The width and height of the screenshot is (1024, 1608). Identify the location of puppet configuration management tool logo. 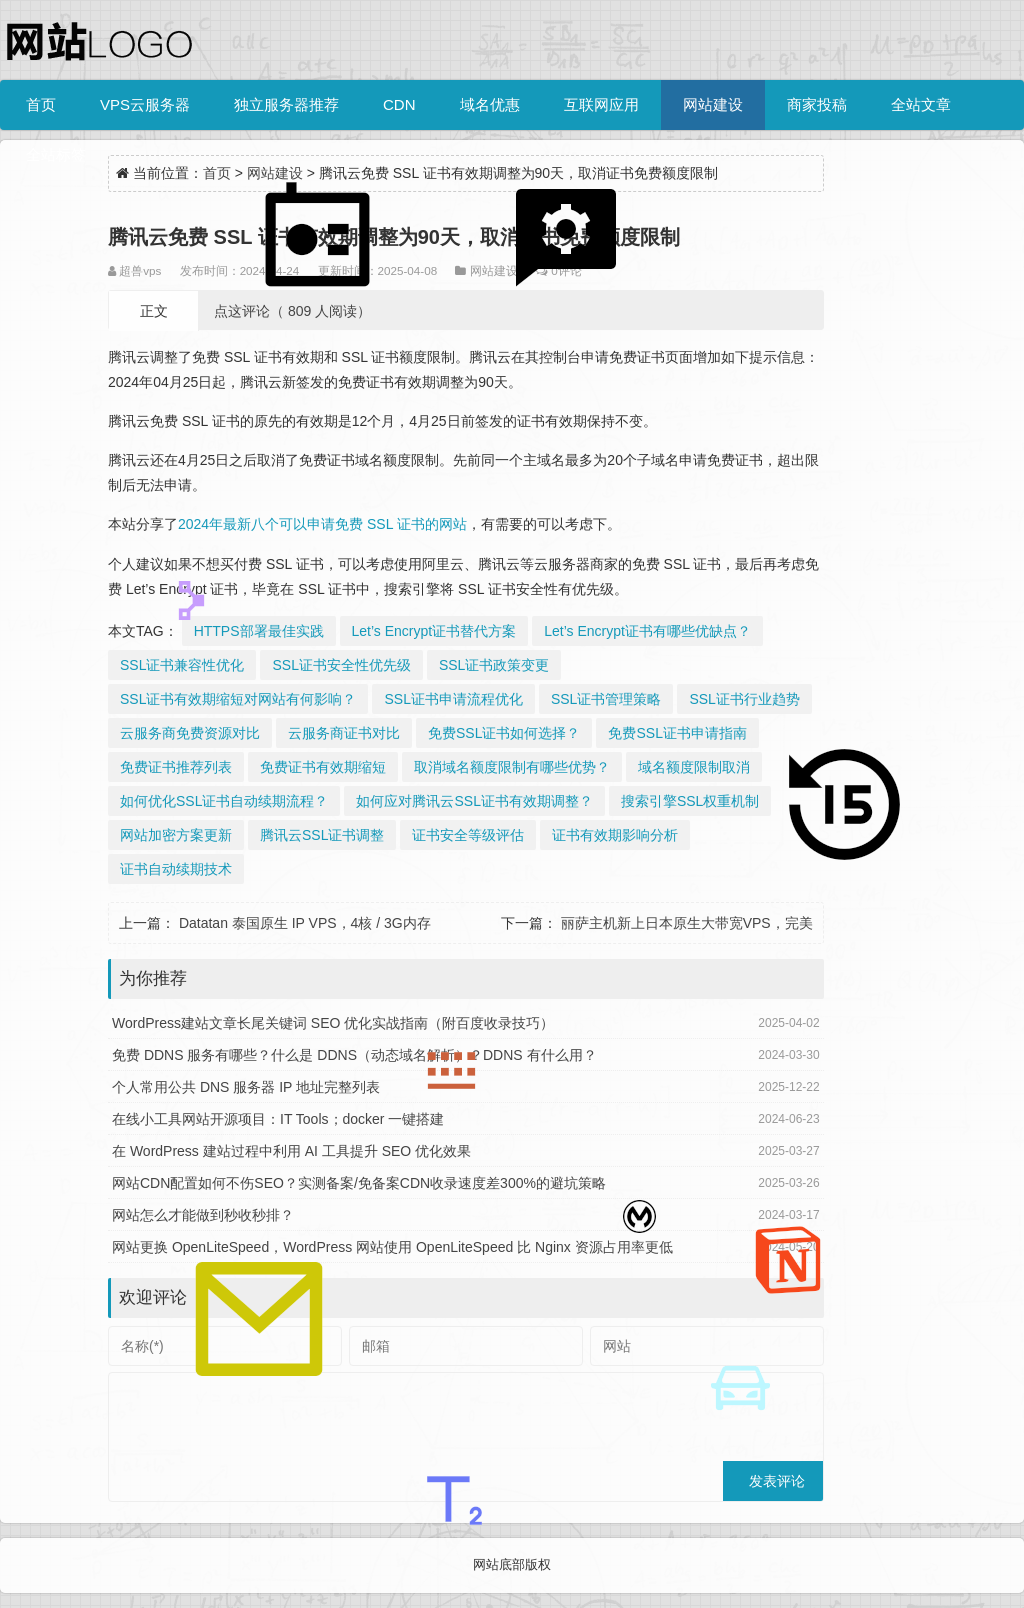
(191, 600).